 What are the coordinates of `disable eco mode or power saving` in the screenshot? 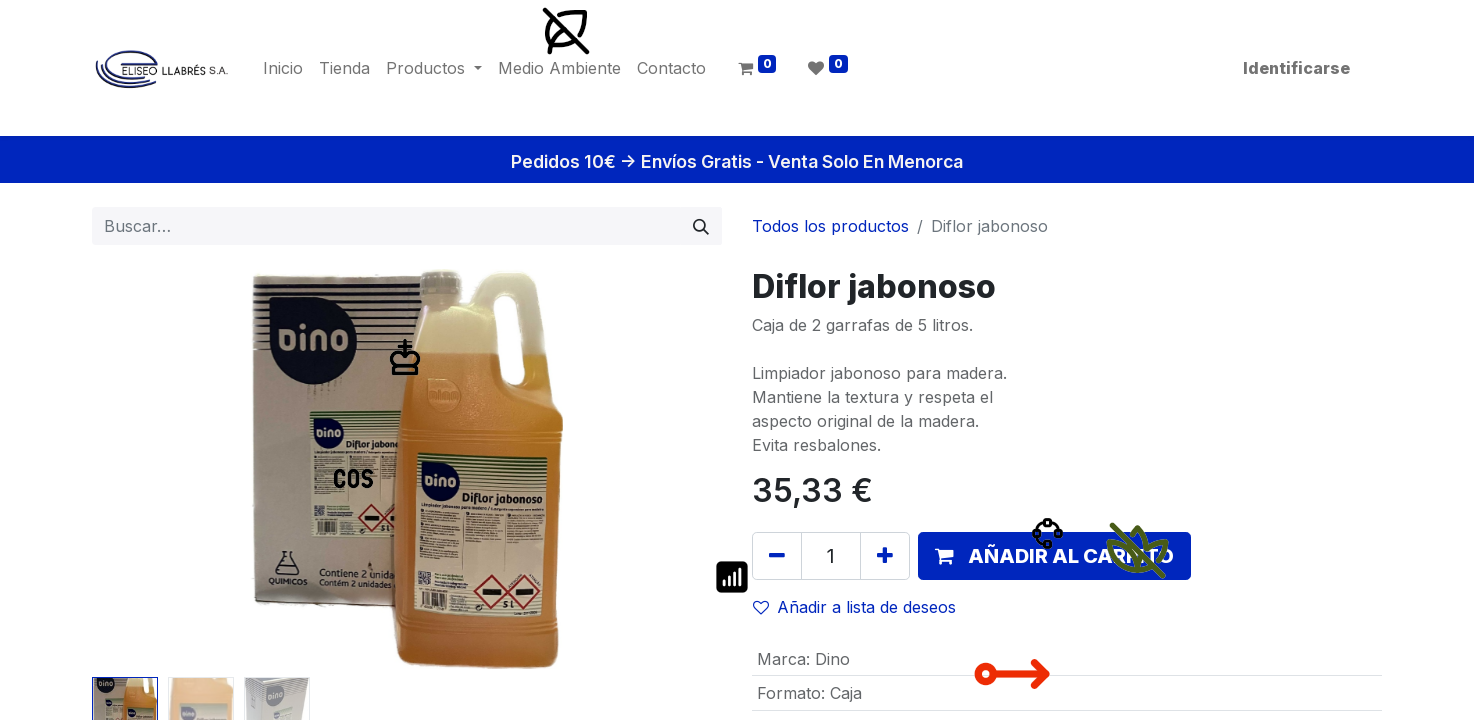 It's located at (566, 31).